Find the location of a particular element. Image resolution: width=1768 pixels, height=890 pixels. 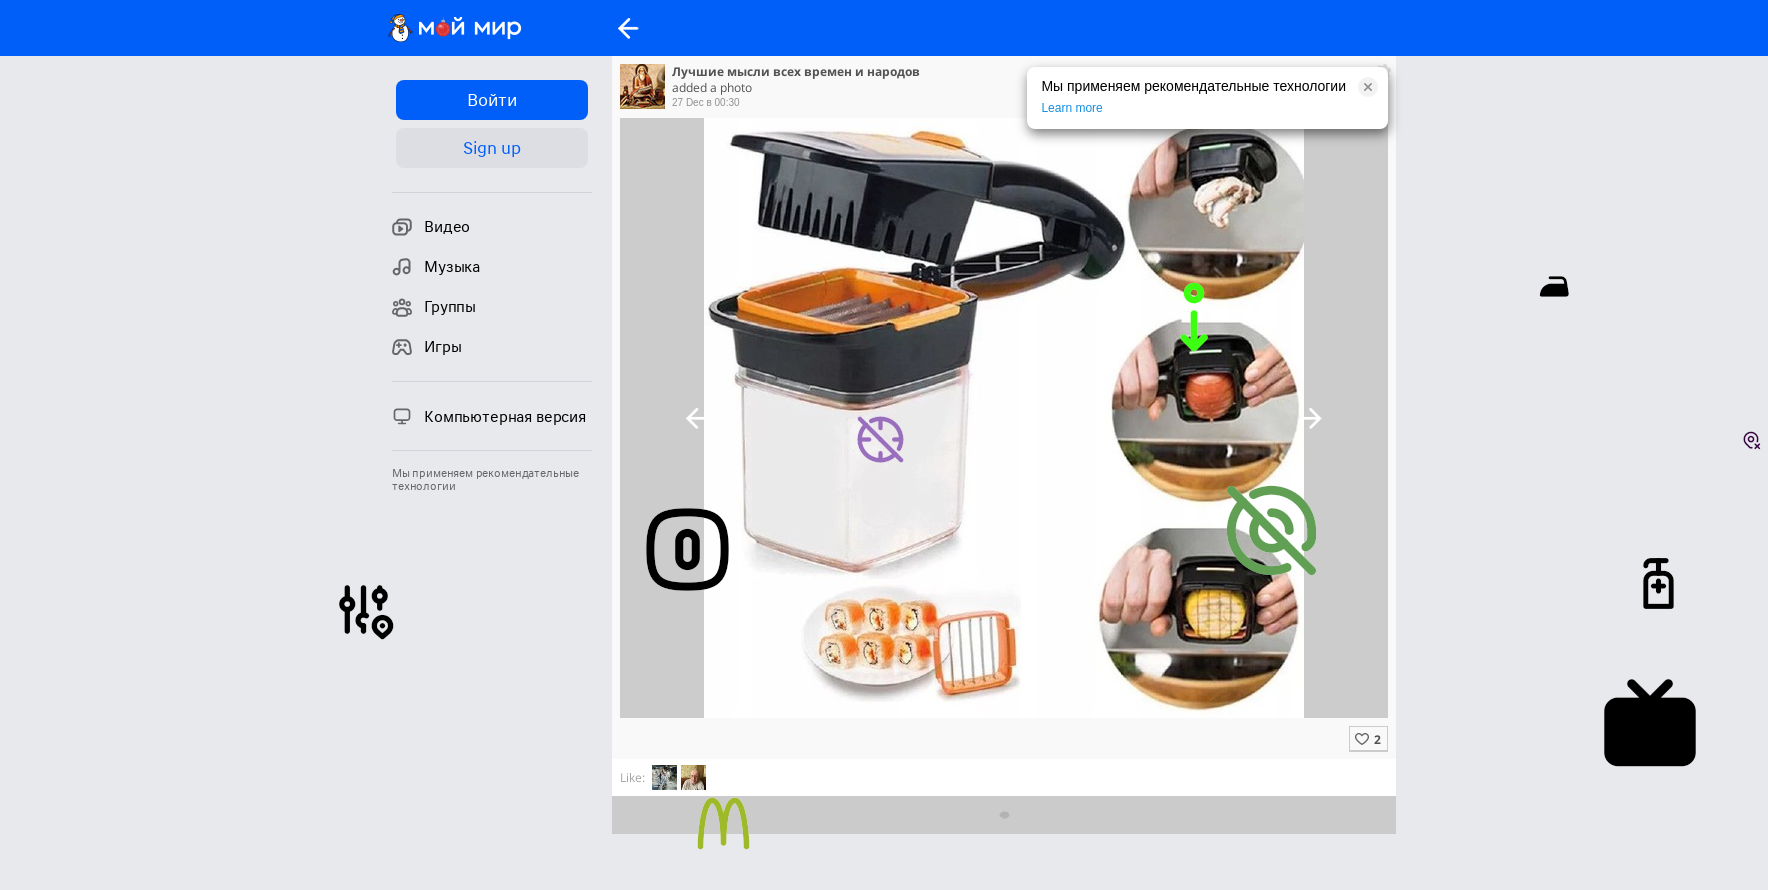

open the McDonald's app or website is located at coordinates (723, 823).